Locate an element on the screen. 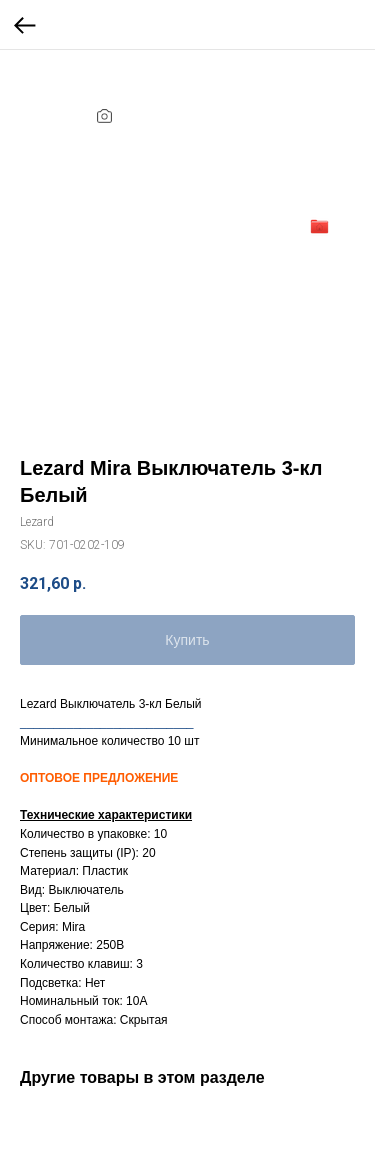  access your home folder is located at coordinates (319, 226).